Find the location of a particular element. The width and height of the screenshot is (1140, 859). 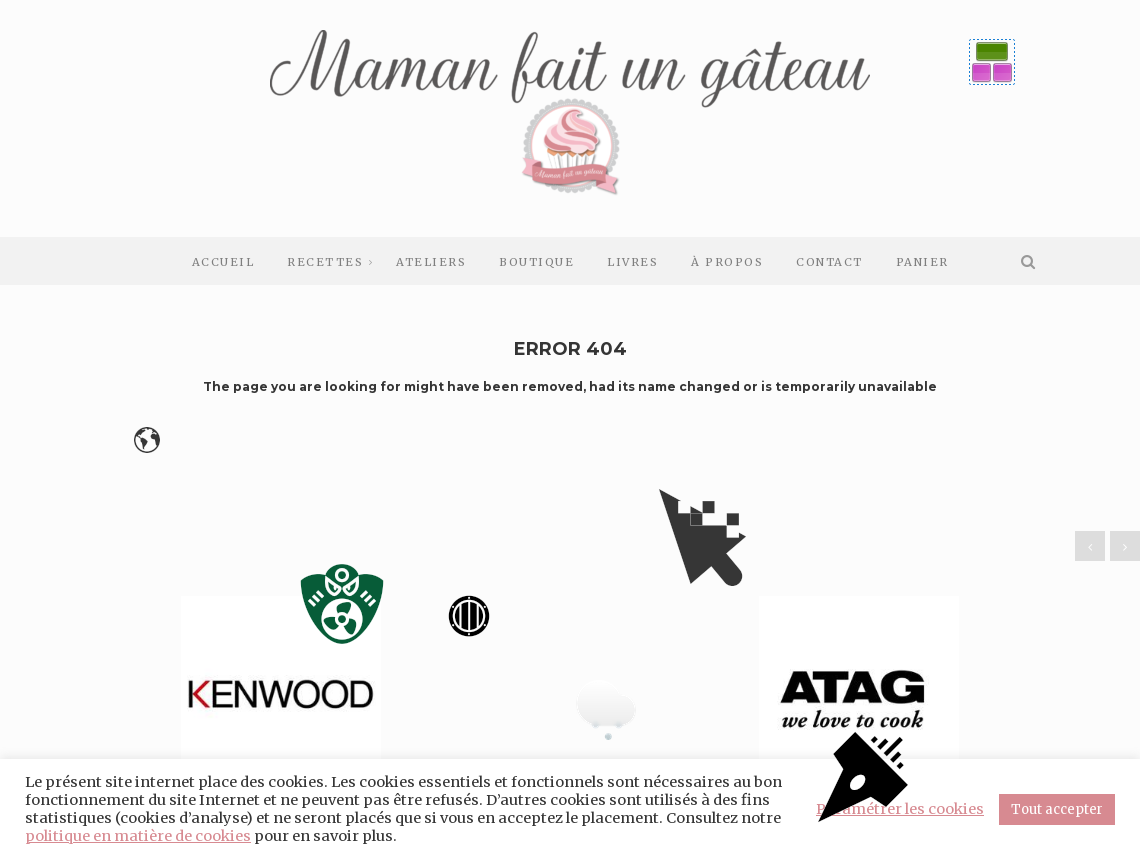

select all items in the current view is located at coordinates (992, 62).